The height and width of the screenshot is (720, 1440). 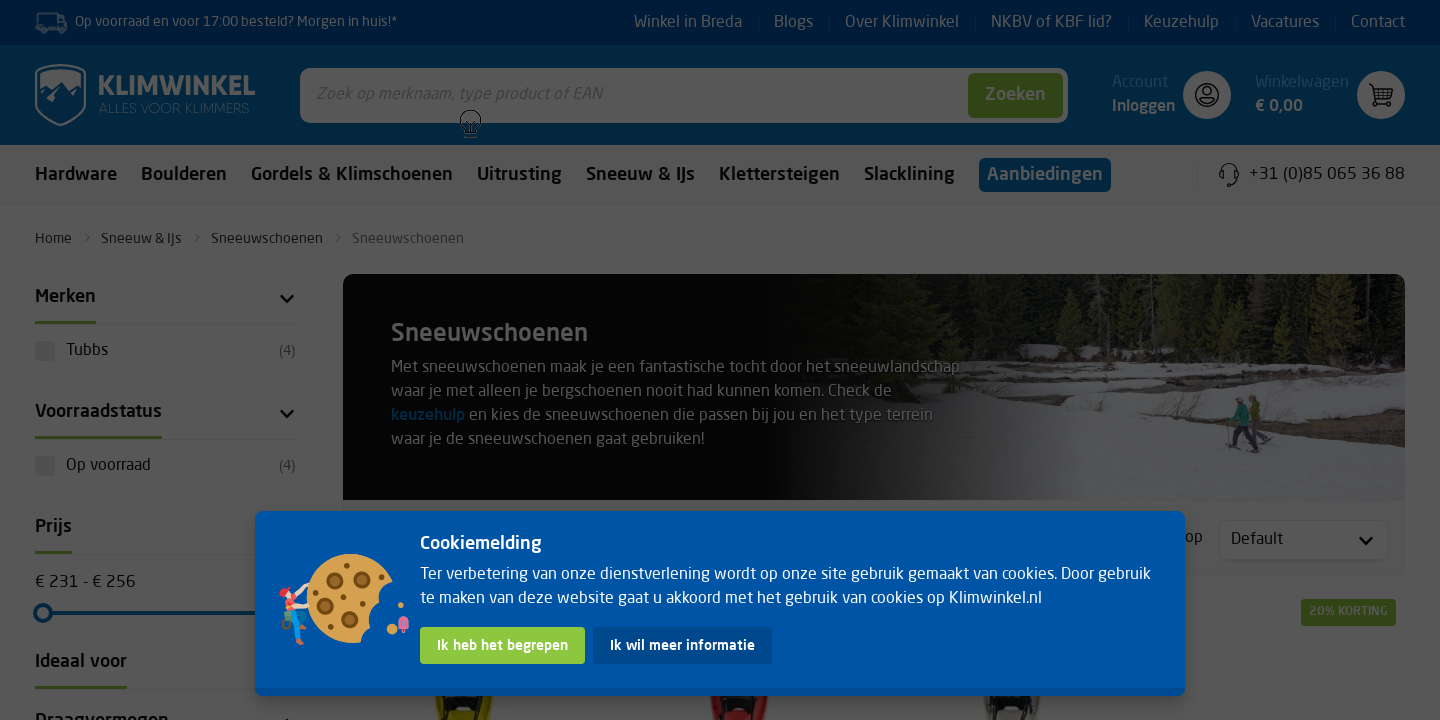 I want to click on toggle idea or suggestion feature, so click(x=470, y=123).